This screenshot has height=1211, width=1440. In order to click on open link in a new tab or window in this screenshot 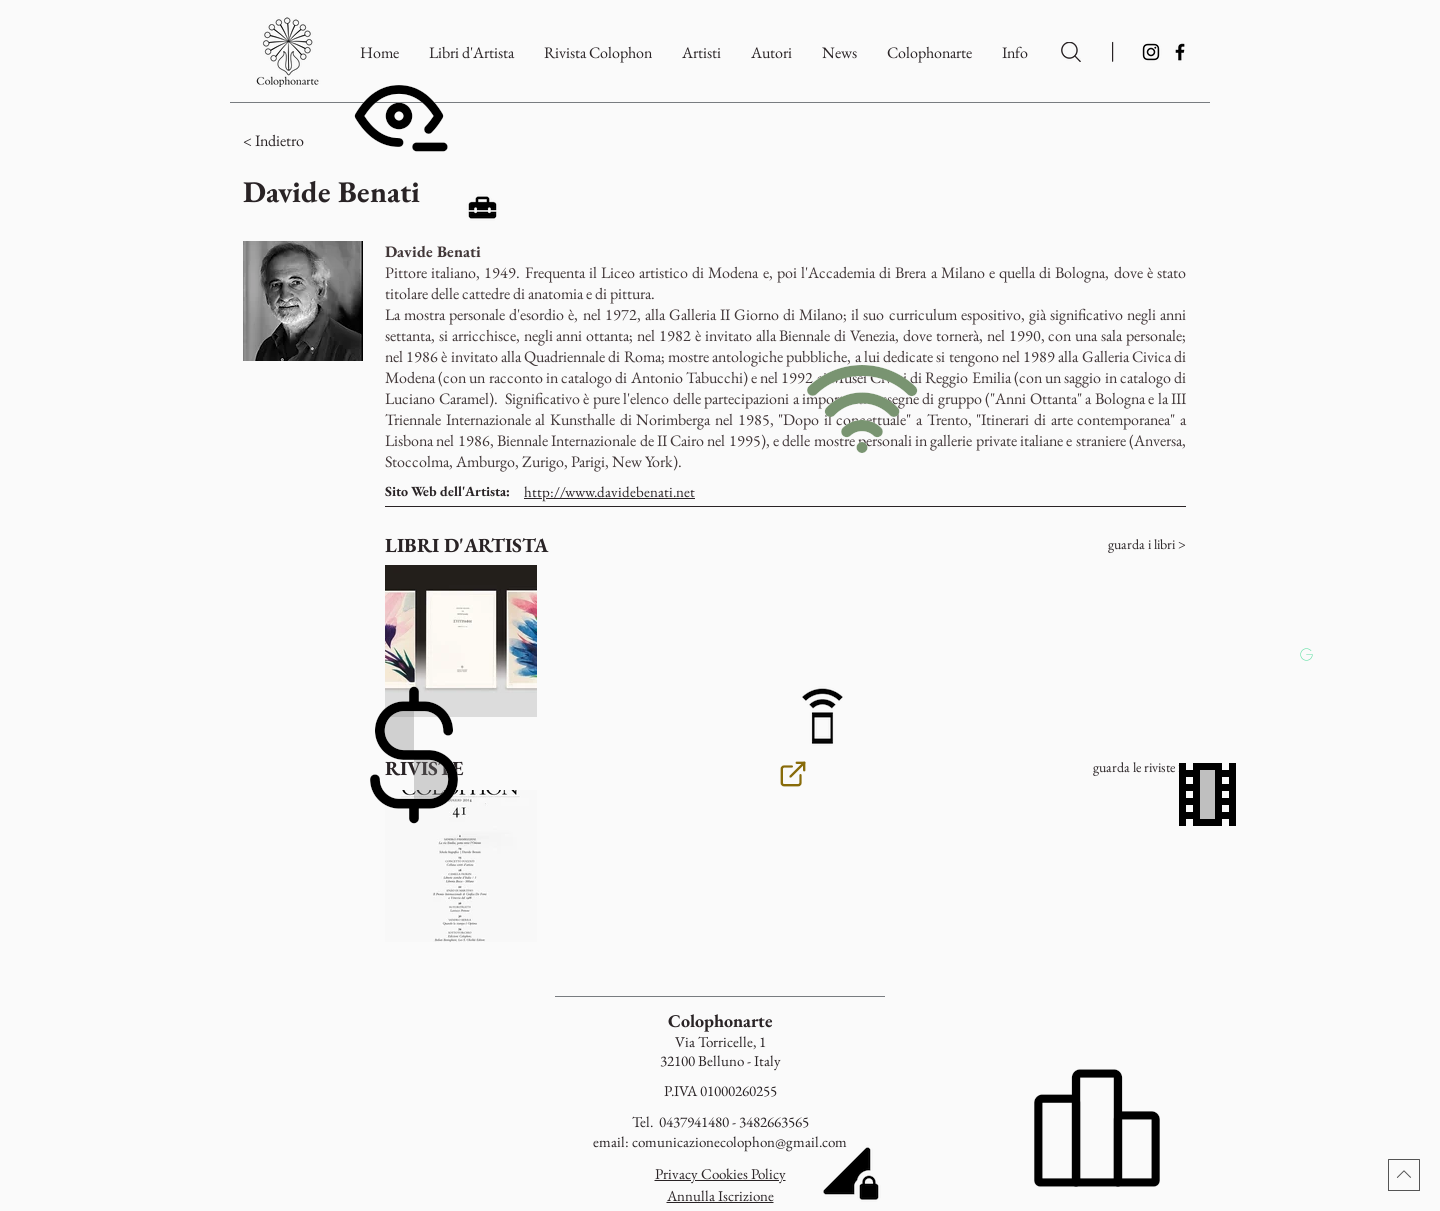, I will do `click(793, 774)`.